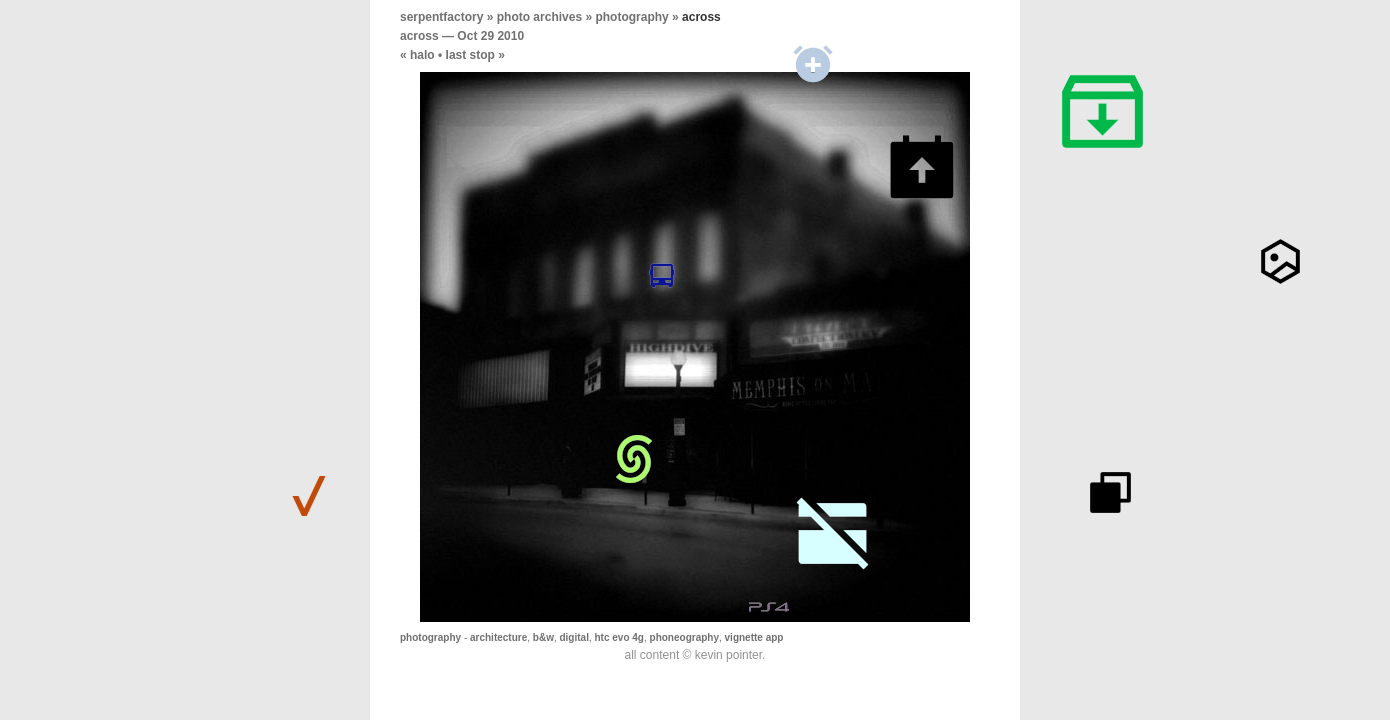  What do you see at coordinates (922, 170) in the screenshot?
I see `upload image to gallery` at bounding box center [922, 170].